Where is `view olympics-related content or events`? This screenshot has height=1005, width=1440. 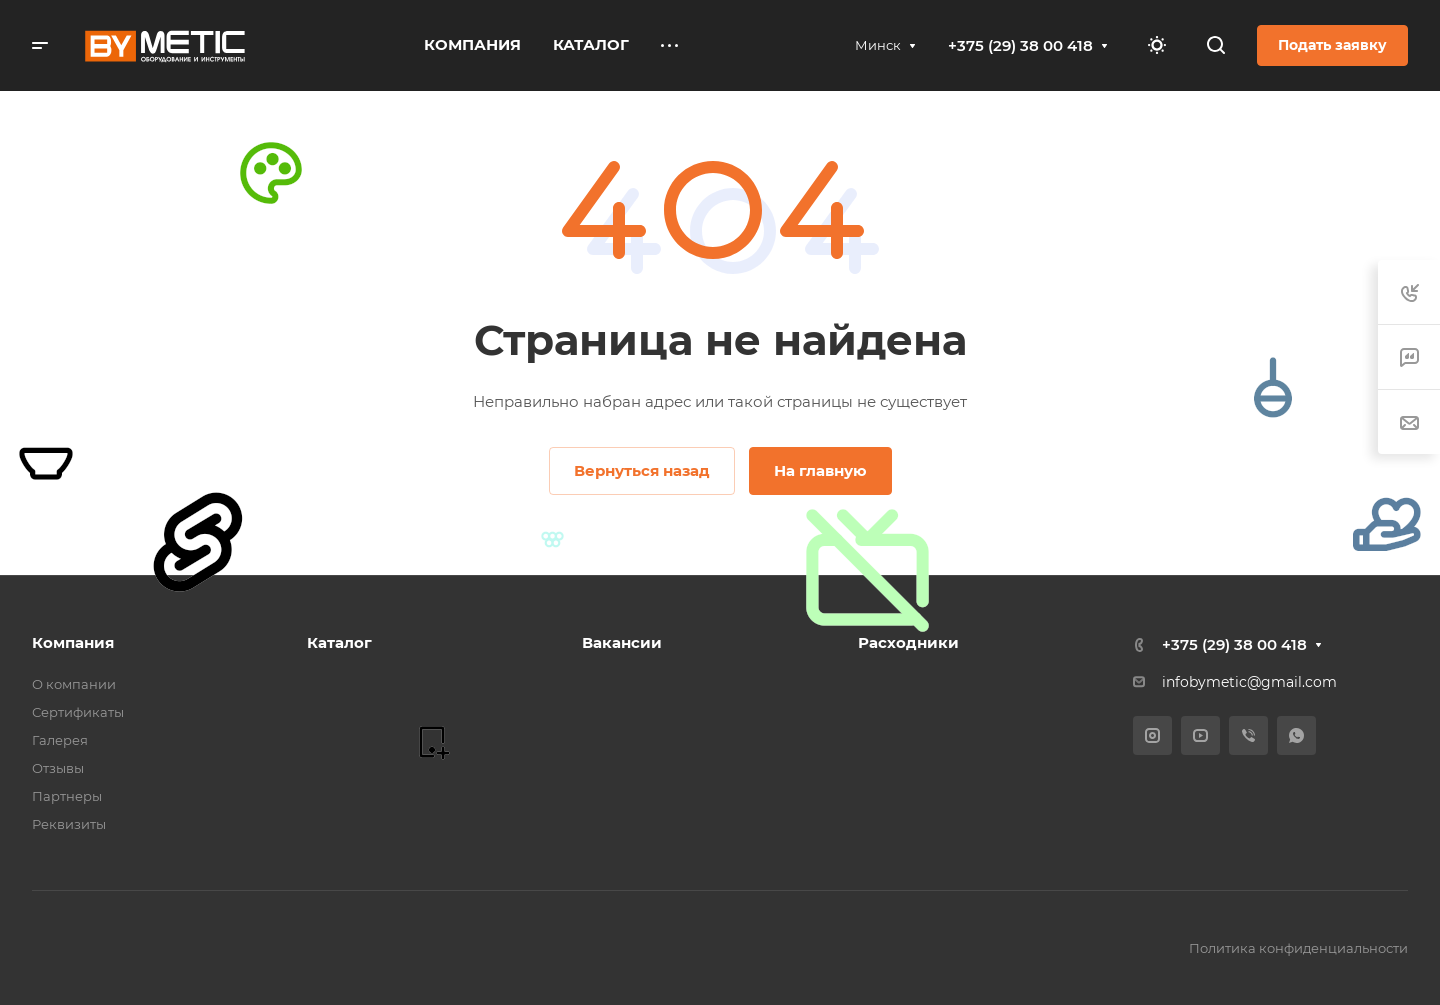
view olympics-related content or events is located at coordinates (552, 539).